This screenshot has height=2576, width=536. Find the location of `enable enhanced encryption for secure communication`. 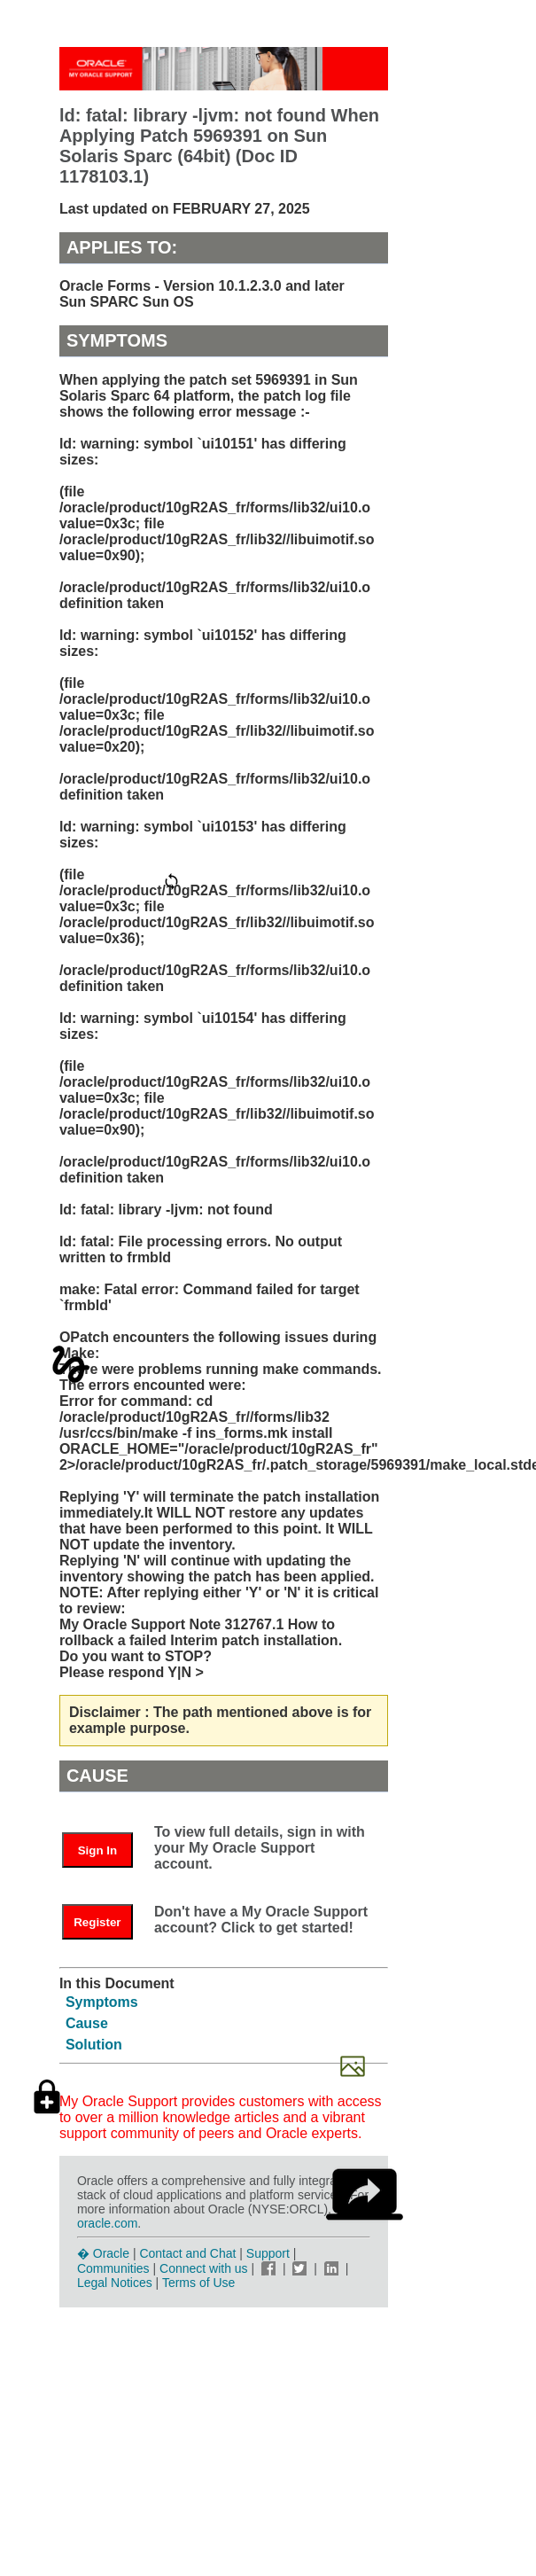

enable enhanced encryption for secure communication is located at coordinates (47, 2097).